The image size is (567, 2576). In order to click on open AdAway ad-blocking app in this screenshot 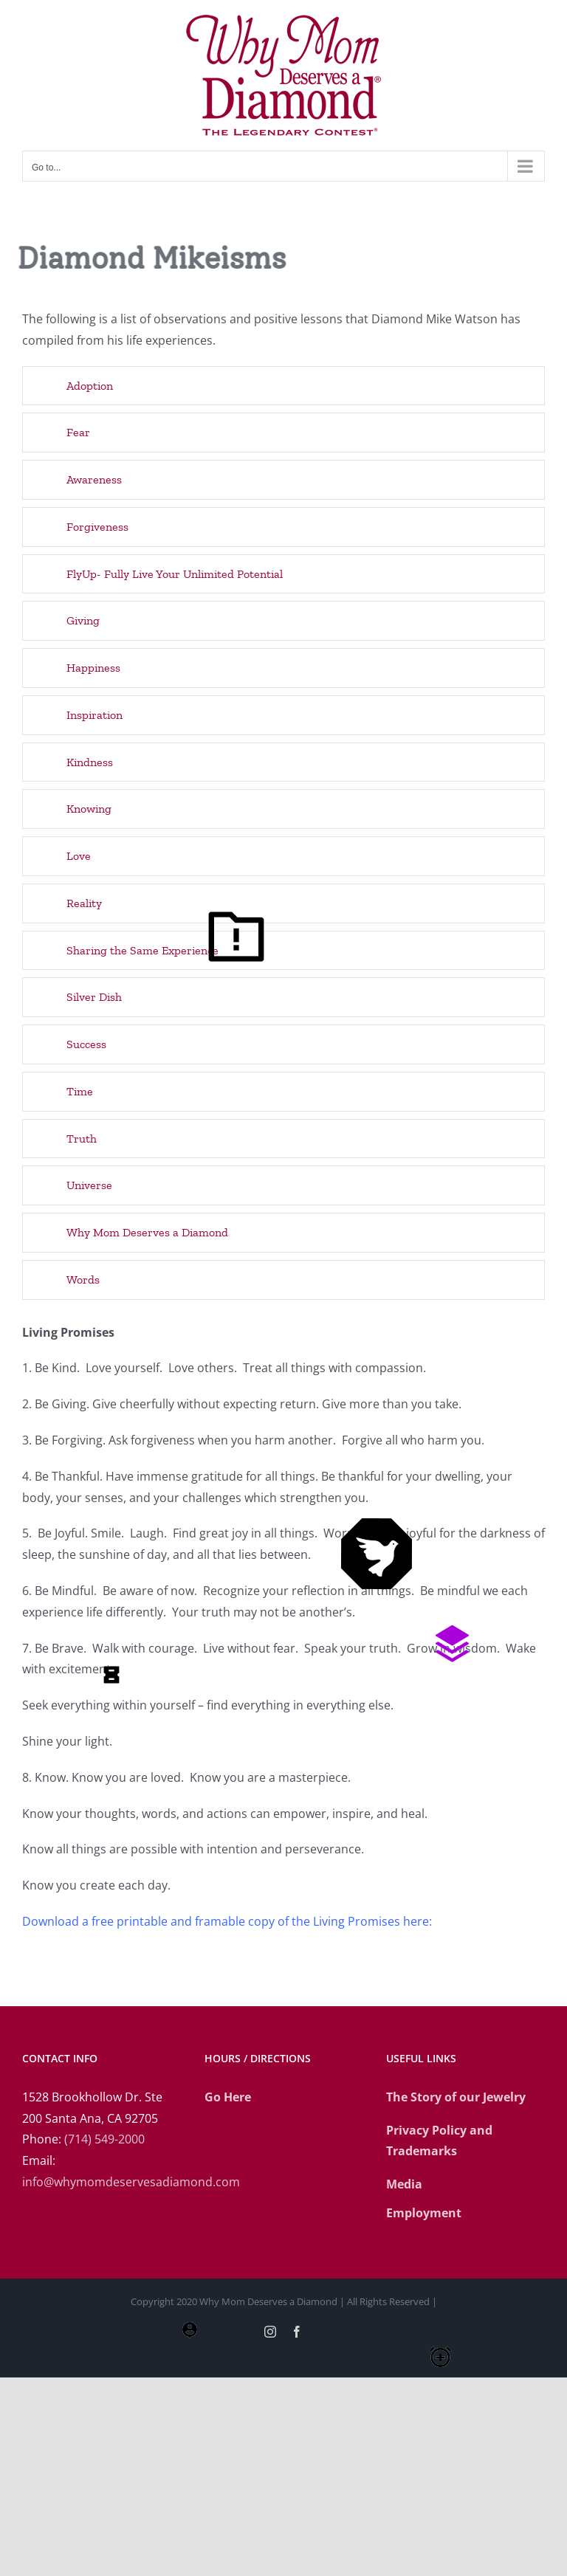, I will do `click(377, 1554)`.